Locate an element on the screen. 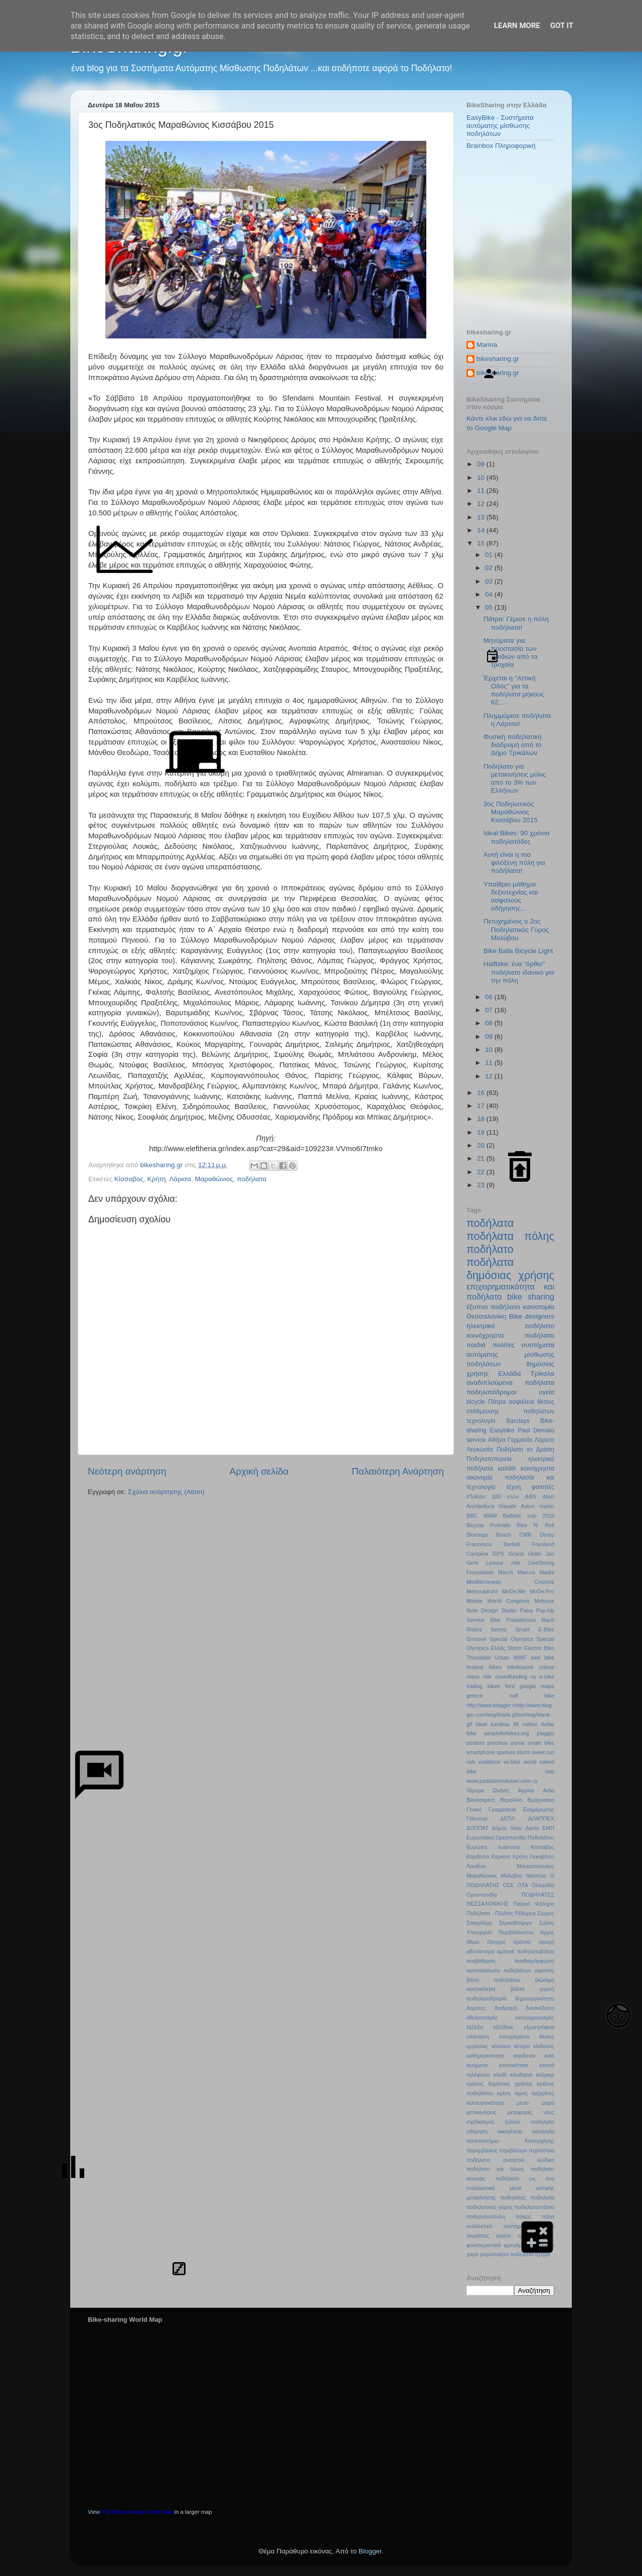 The image size is (642, 2576). add a new contact or friend is located at coordinates (491, 374).